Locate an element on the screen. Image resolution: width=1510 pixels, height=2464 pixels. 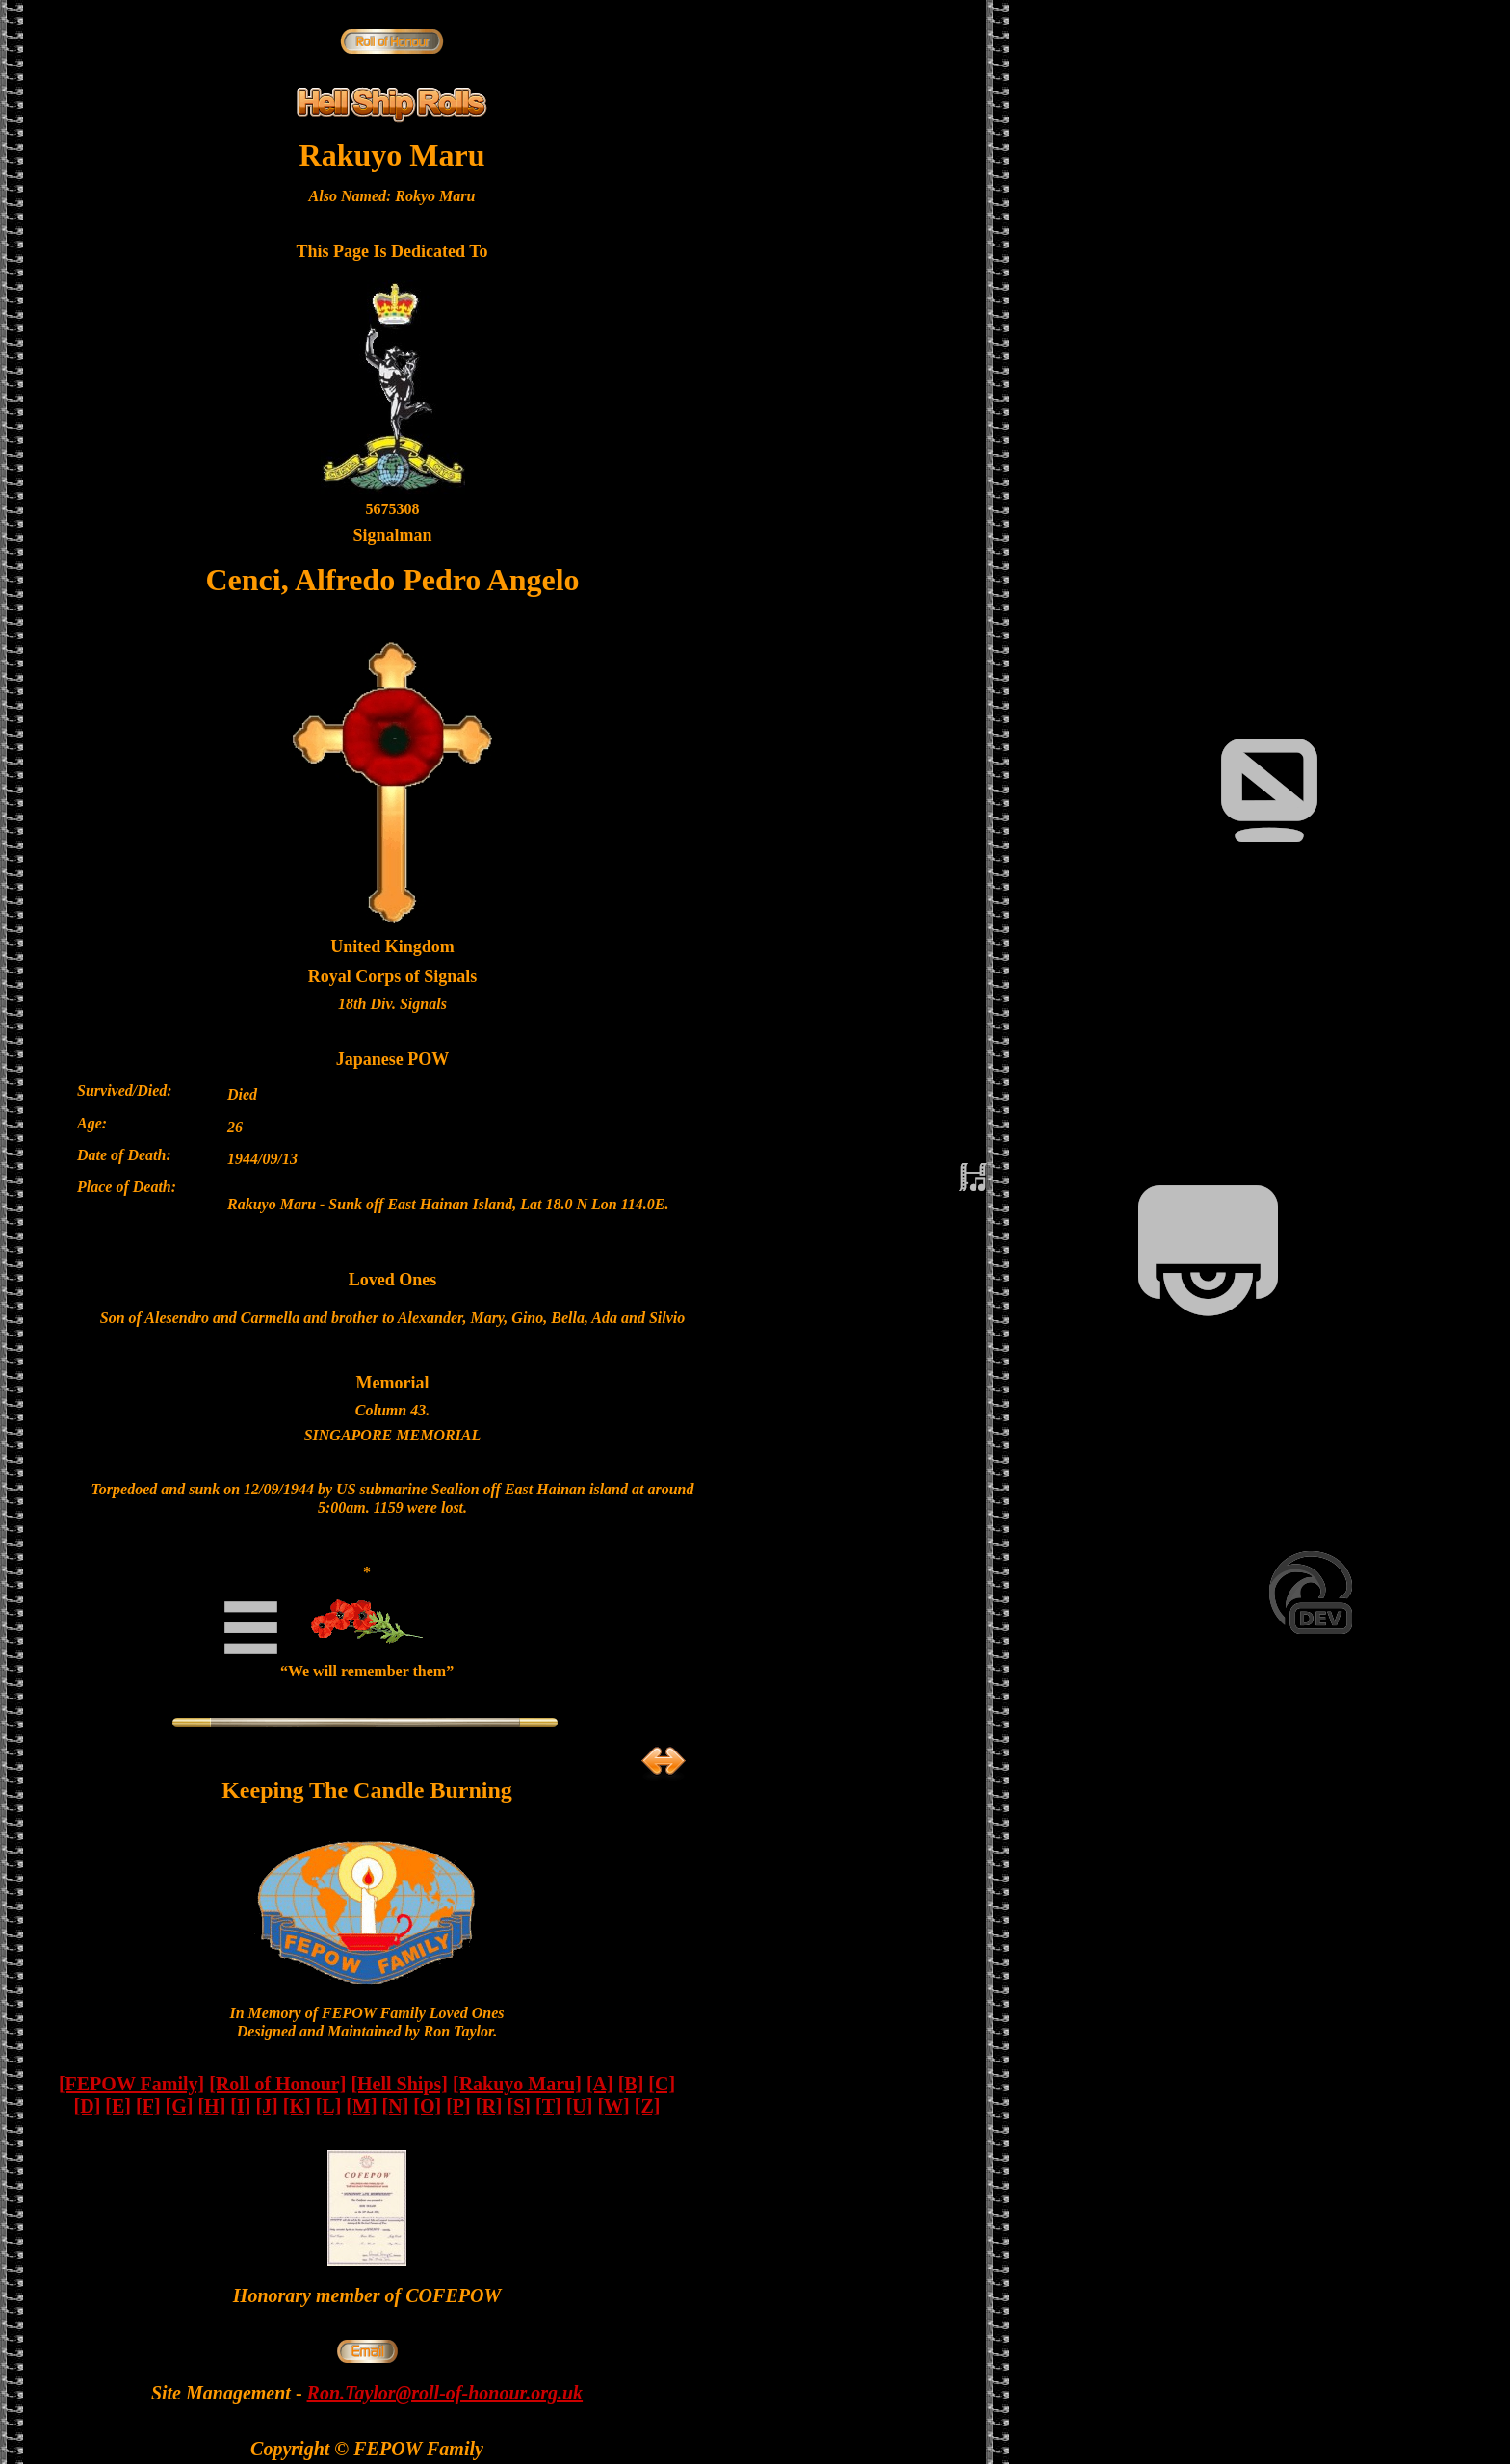
access optical disc drive is located at coordinates (1208, 1246).